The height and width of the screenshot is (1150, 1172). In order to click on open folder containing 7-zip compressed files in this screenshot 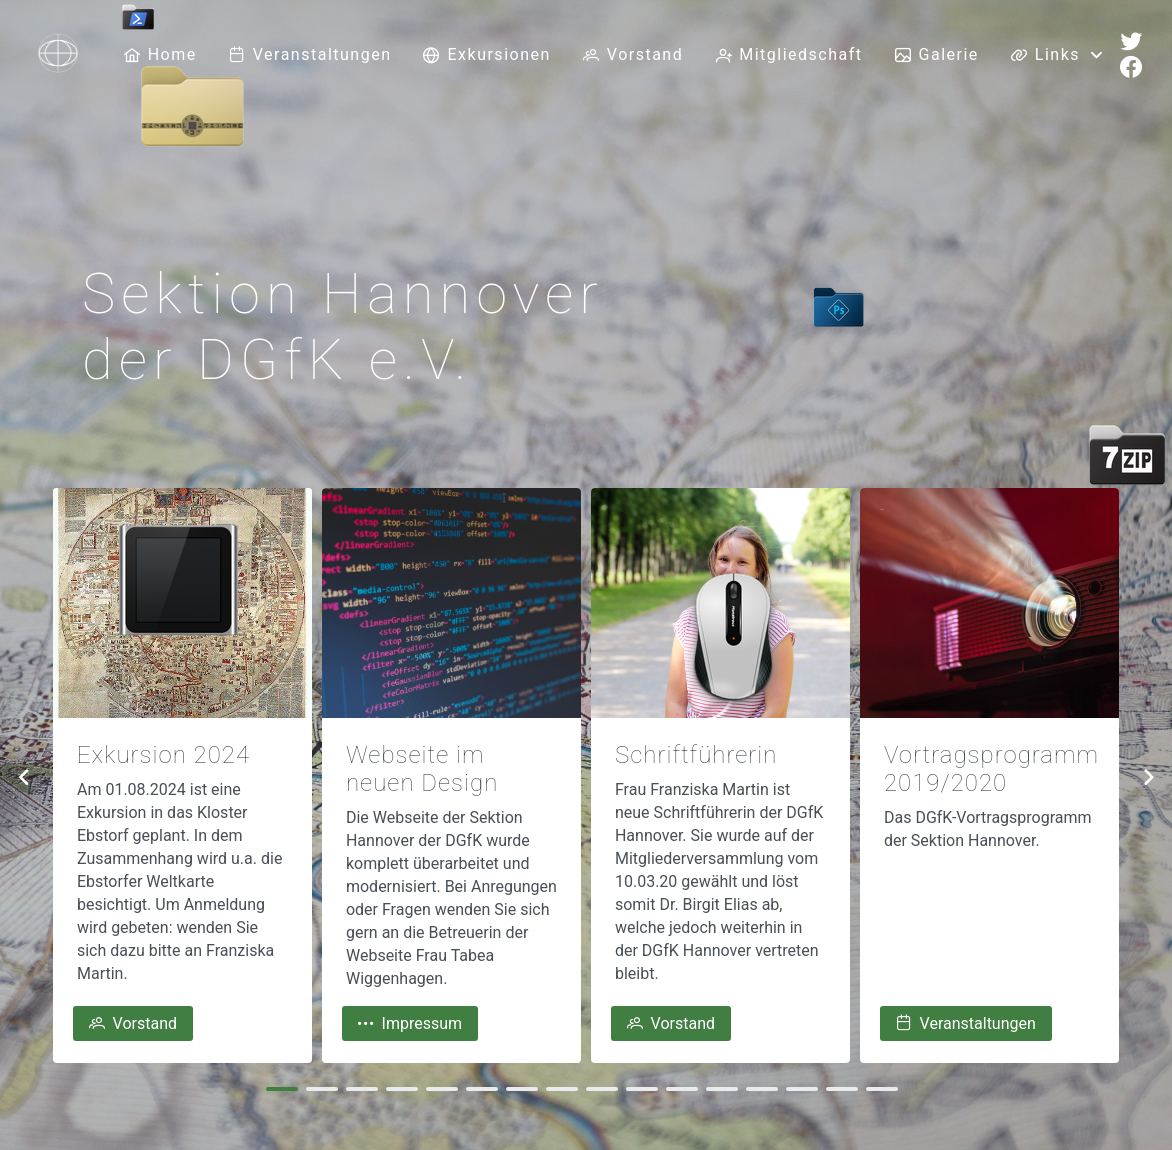, I will do `click(1127, 457)`.